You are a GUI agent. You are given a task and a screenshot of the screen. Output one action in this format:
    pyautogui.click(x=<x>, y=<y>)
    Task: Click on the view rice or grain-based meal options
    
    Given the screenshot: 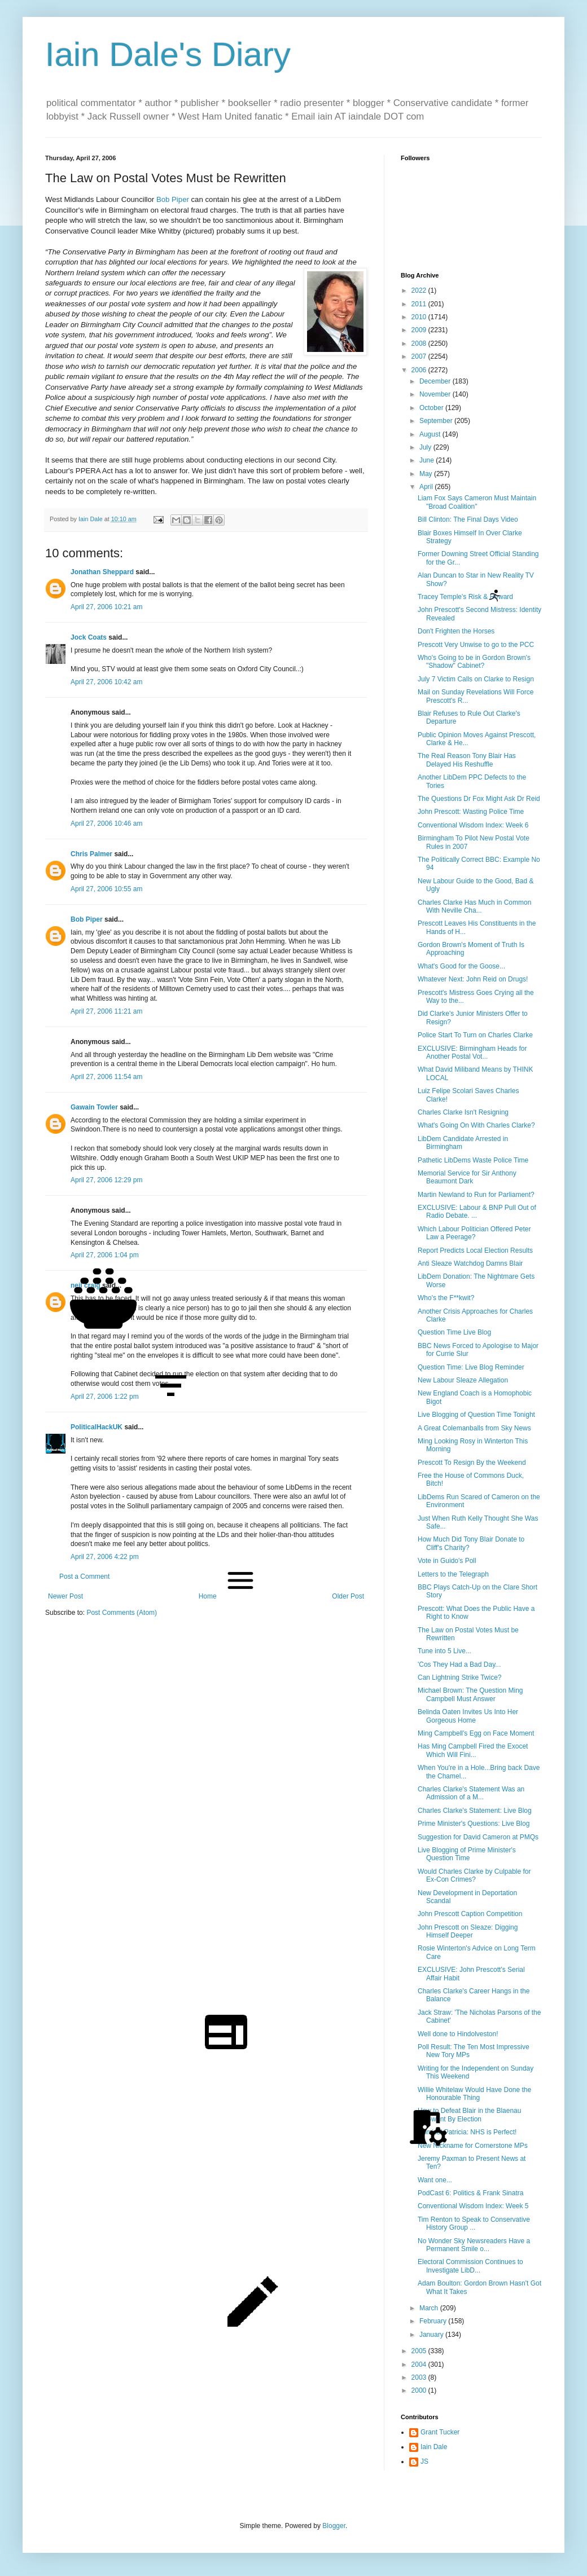 What is the action you would take?
    pyautogui.click(x=103, y=1300)
    